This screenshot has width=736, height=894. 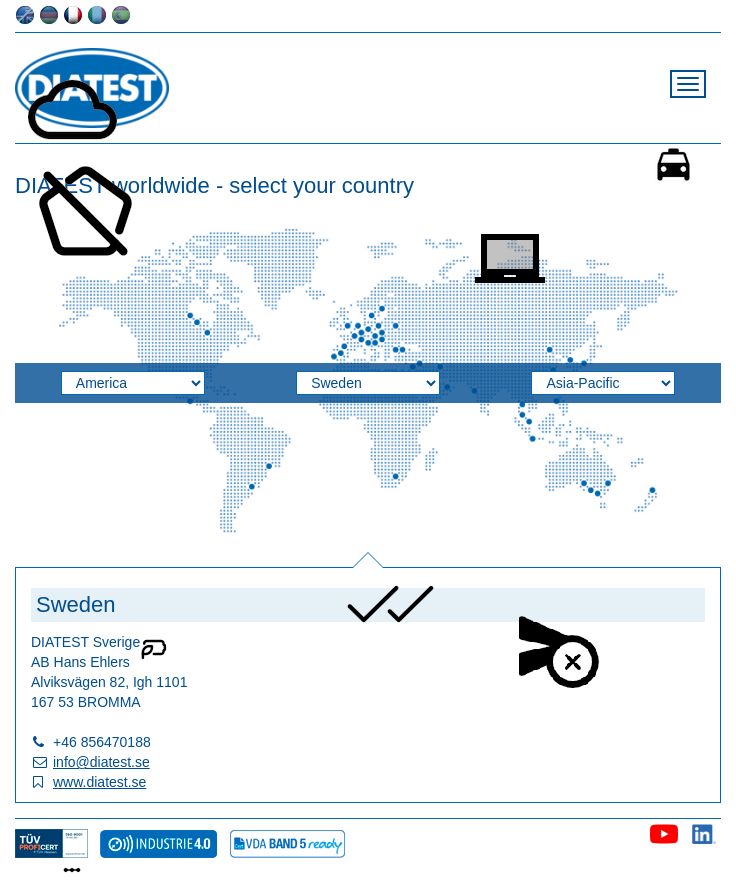 What do you see at coordinates (72, 870) in the screenshot?
I see `adjust values on a linear scale or slider` at bounding box center [72, 870].